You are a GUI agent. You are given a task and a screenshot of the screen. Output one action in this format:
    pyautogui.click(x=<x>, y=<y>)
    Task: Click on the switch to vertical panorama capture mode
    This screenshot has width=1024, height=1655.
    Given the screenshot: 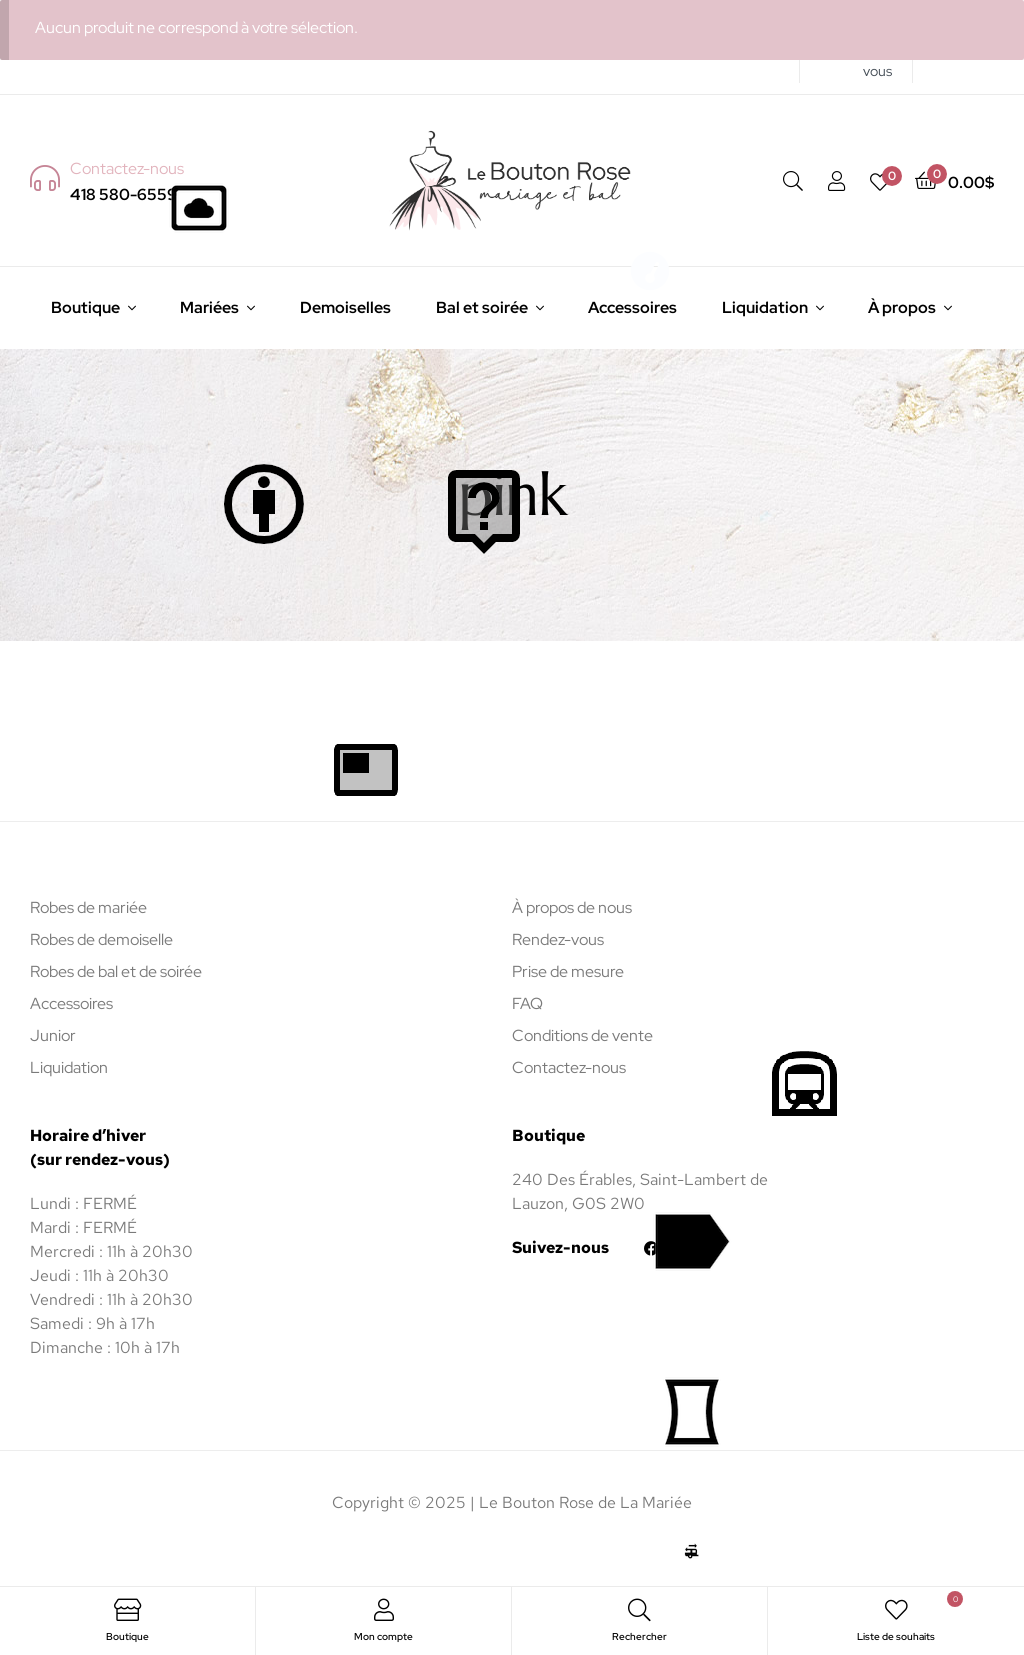 What is the action you would take?
    pyautogui.click(x=692, y=1412)
    